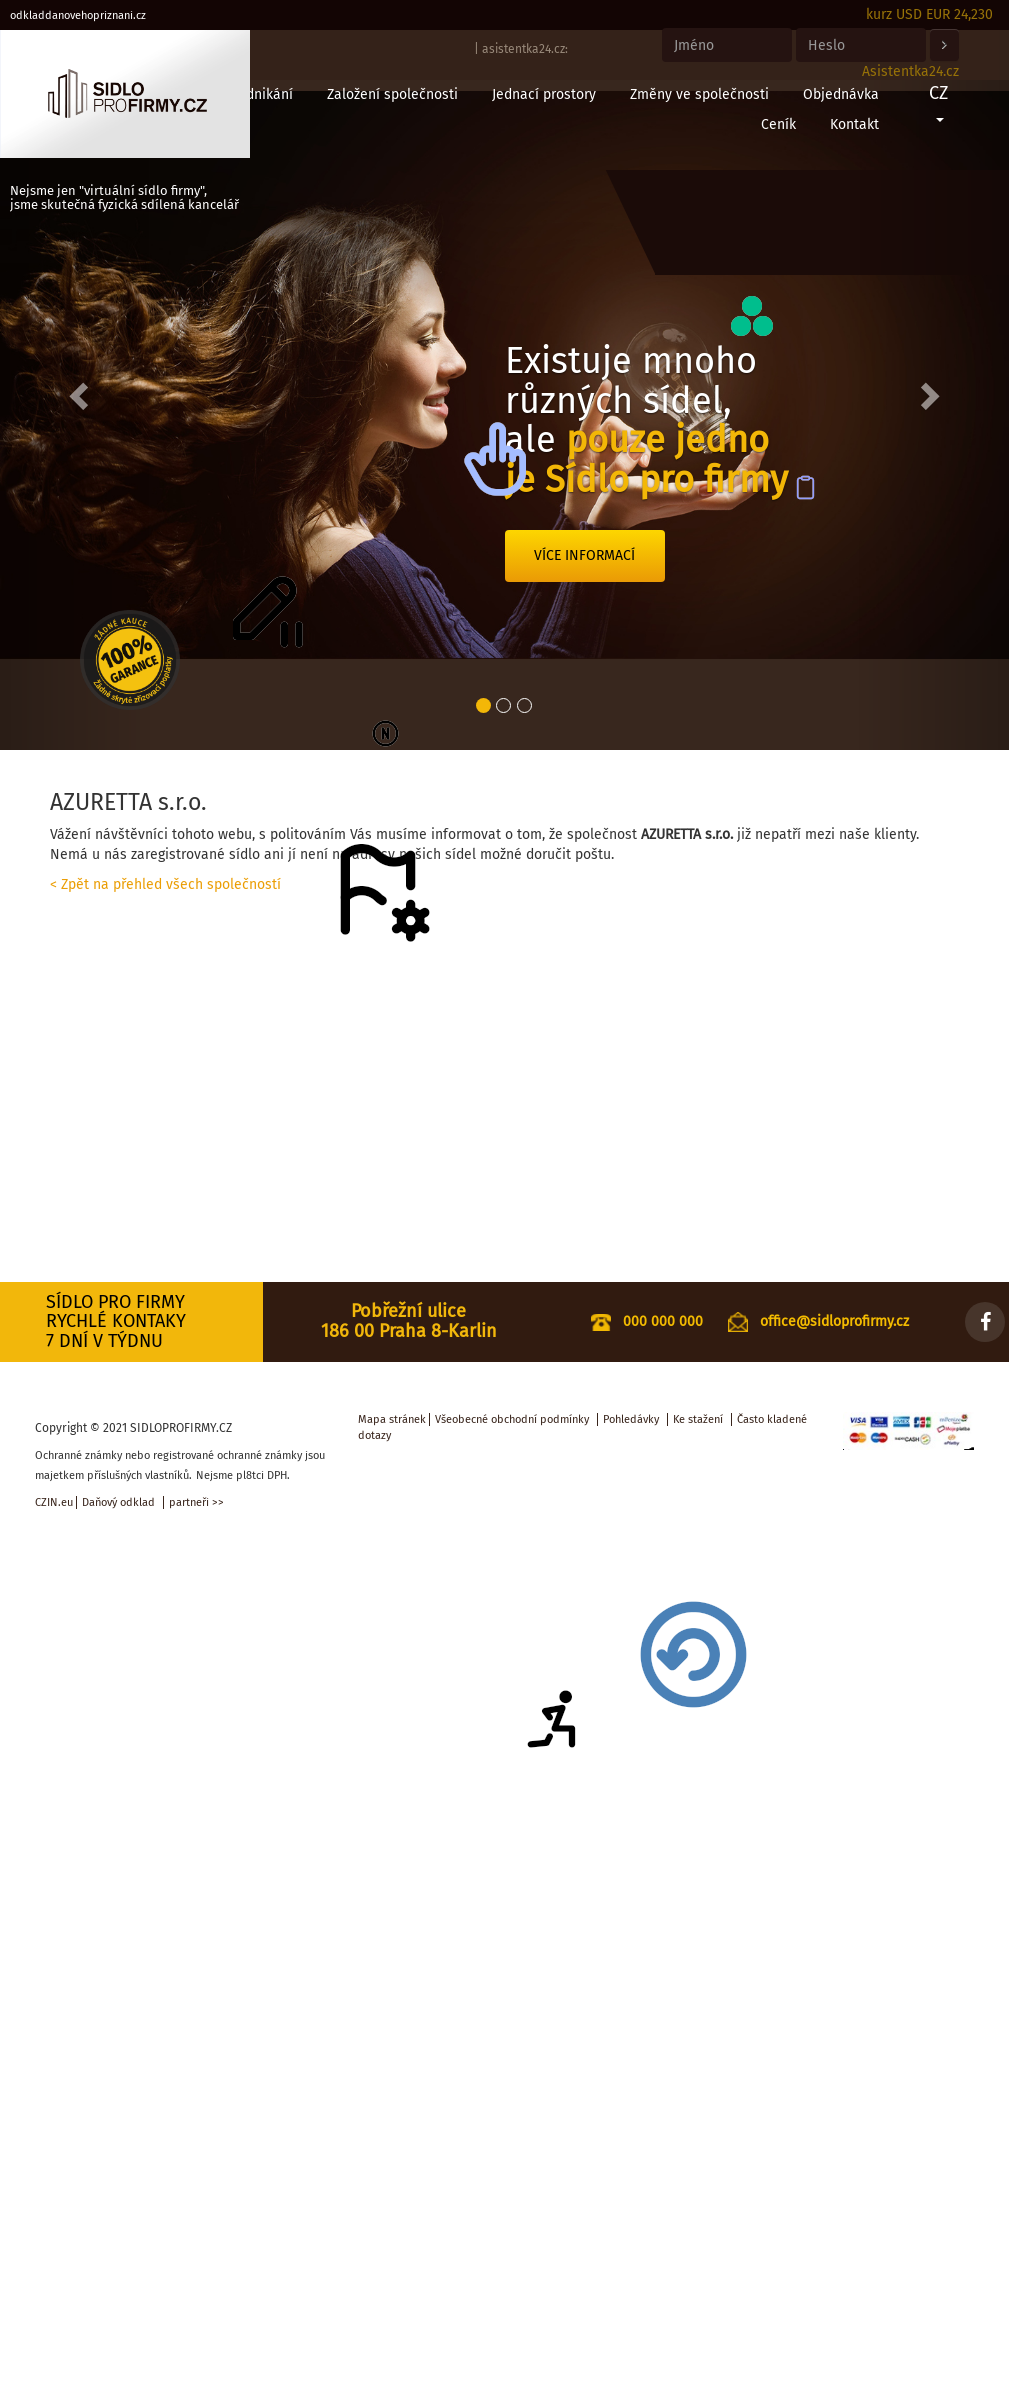 This screenshot has width=1009, height=2402. Describe the element at coordinates (385, 733) in the screenshot. I see `indicates a north direction marker on a map or compass` at that location.